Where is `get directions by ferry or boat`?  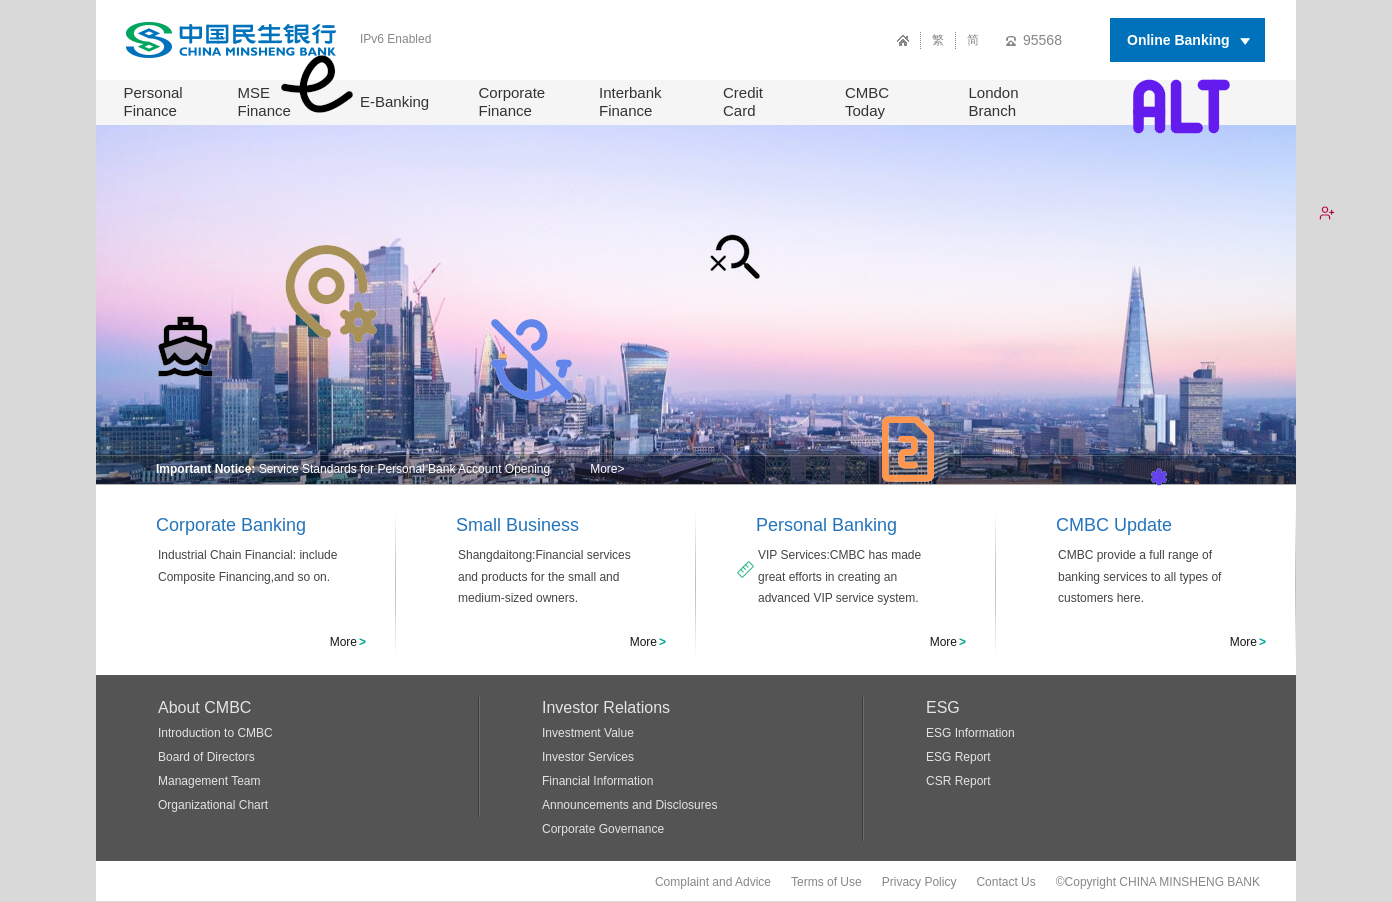
get directions by ferry or boat is located at coordinates (185, 346).